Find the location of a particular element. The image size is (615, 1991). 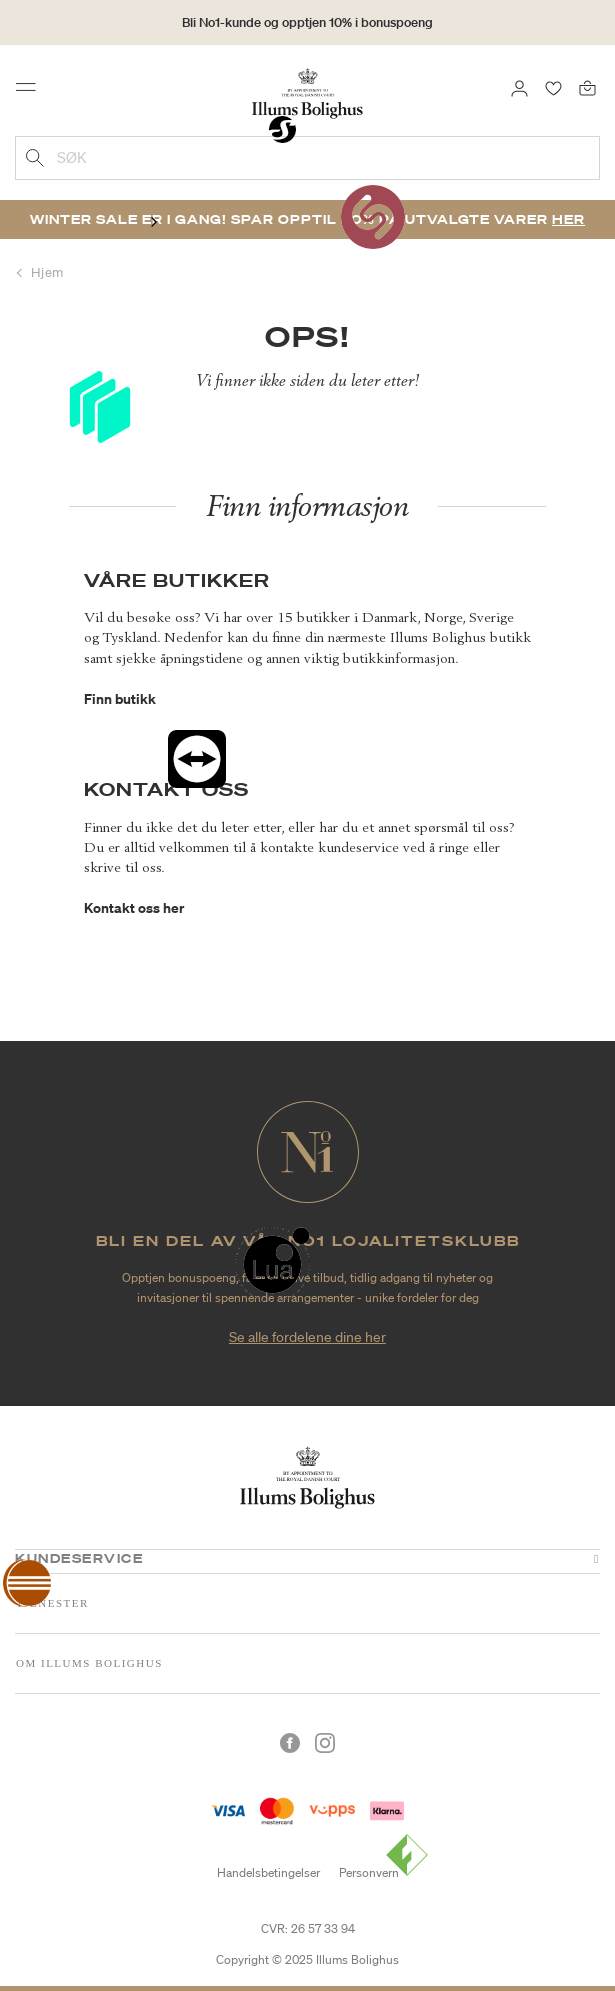

dask library or framework branding is located at coordinates (100, 407).